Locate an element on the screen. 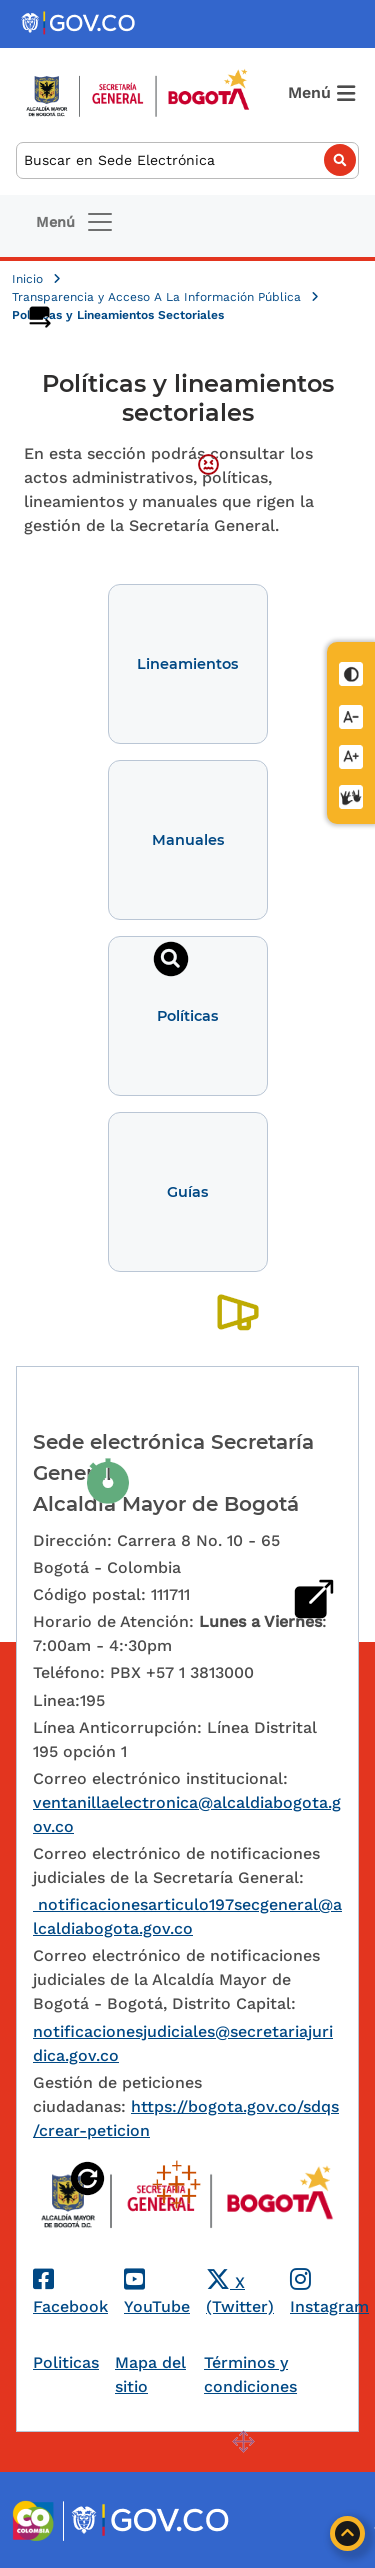 This screenshot has height=2568, width=375. express frustration or anger is located at coordinates (208, 464).